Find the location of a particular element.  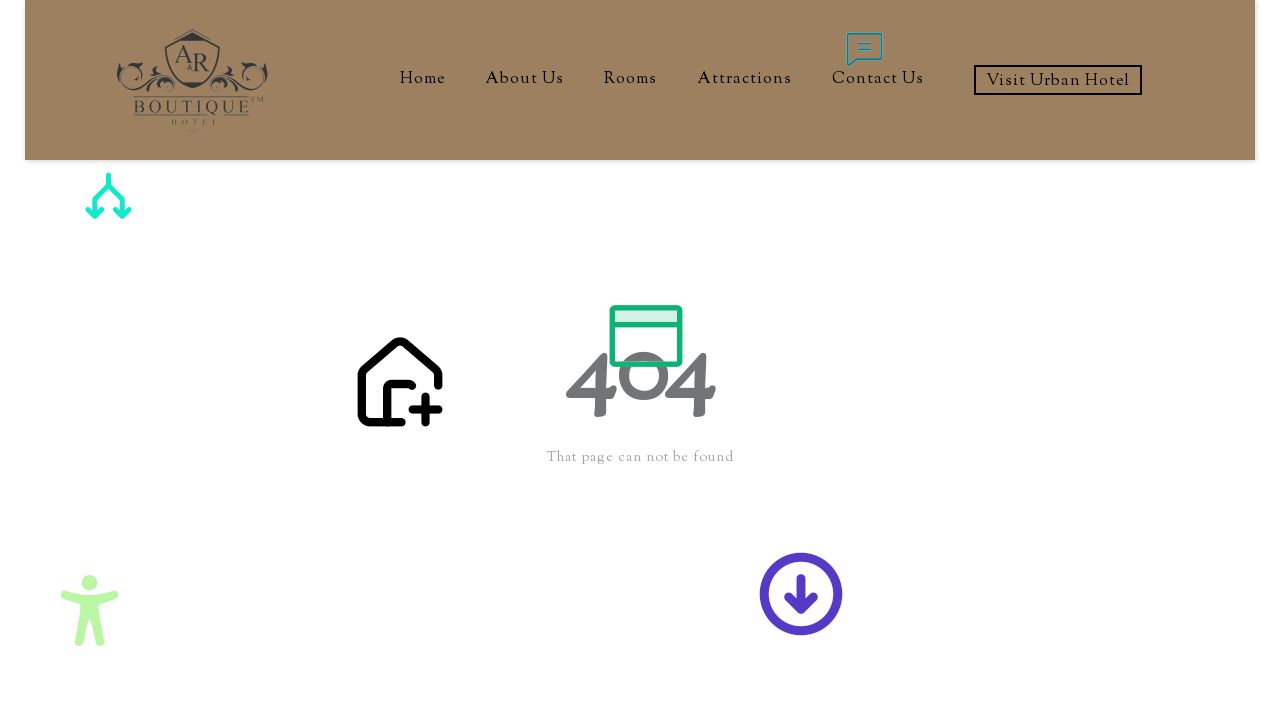

access accessibility settings is located at coordinates (89, 610).